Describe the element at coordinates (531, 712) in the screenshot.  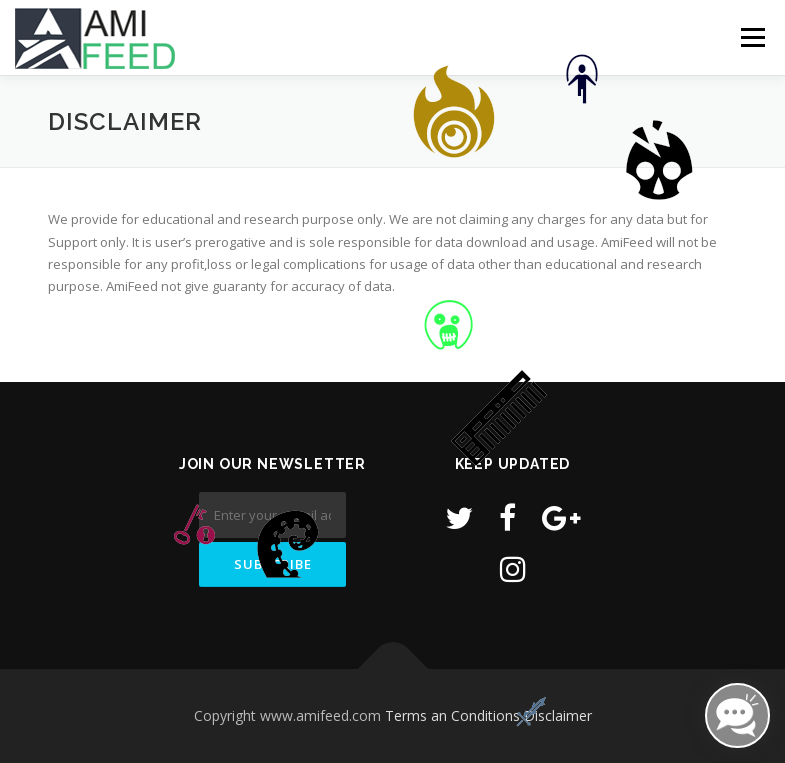
I see `equip a broken or shattered weapon` at that location.